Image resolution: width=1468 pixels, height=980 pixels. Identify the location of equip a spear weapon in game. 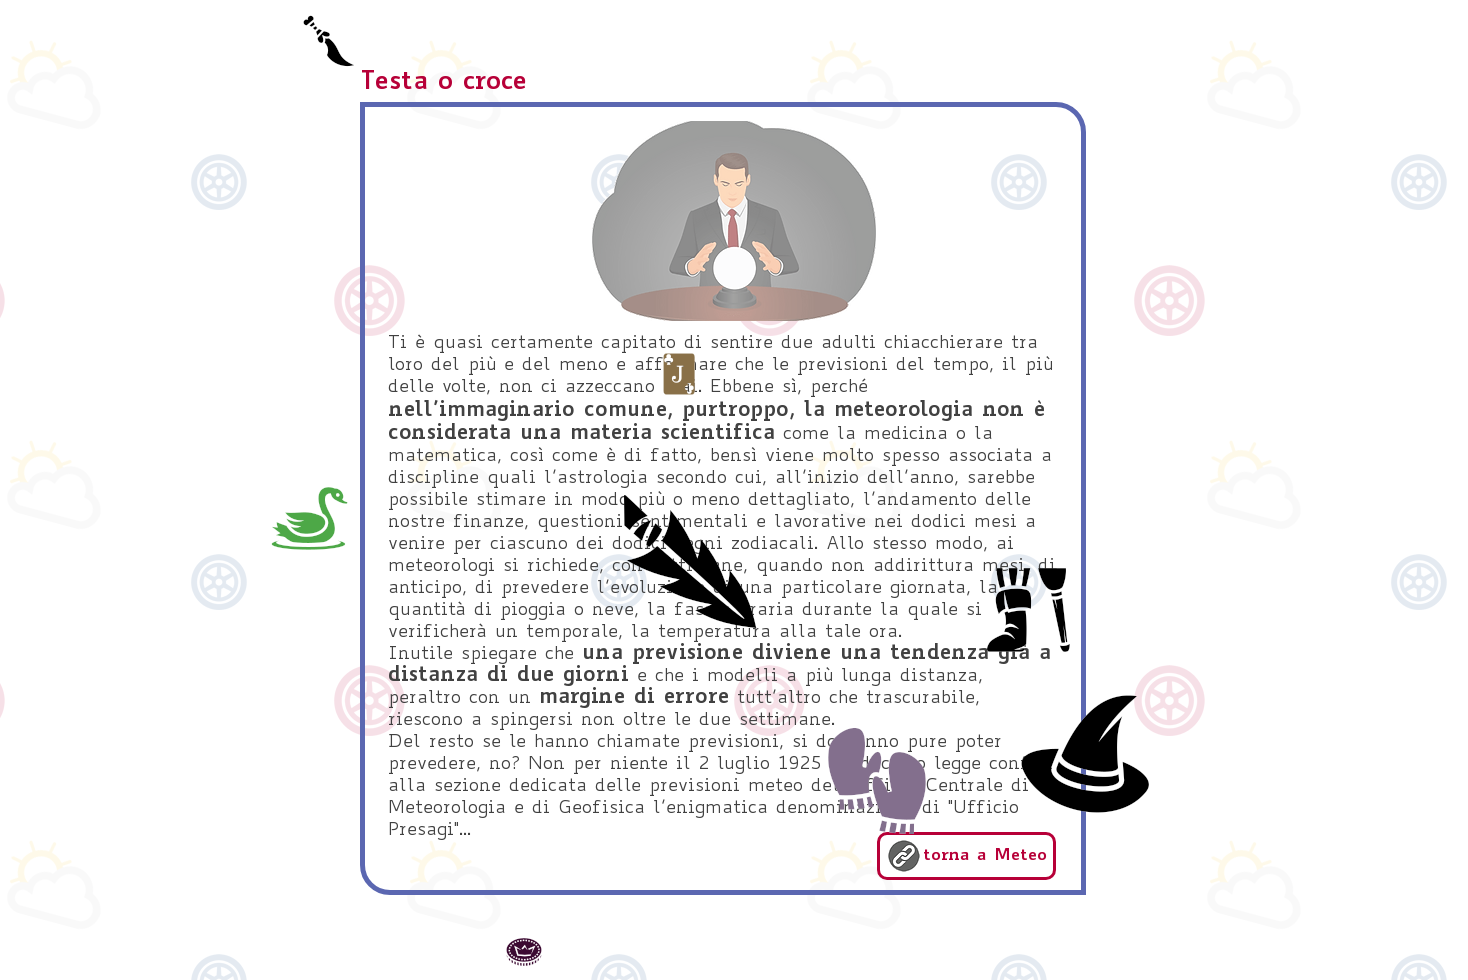
(689, 561).